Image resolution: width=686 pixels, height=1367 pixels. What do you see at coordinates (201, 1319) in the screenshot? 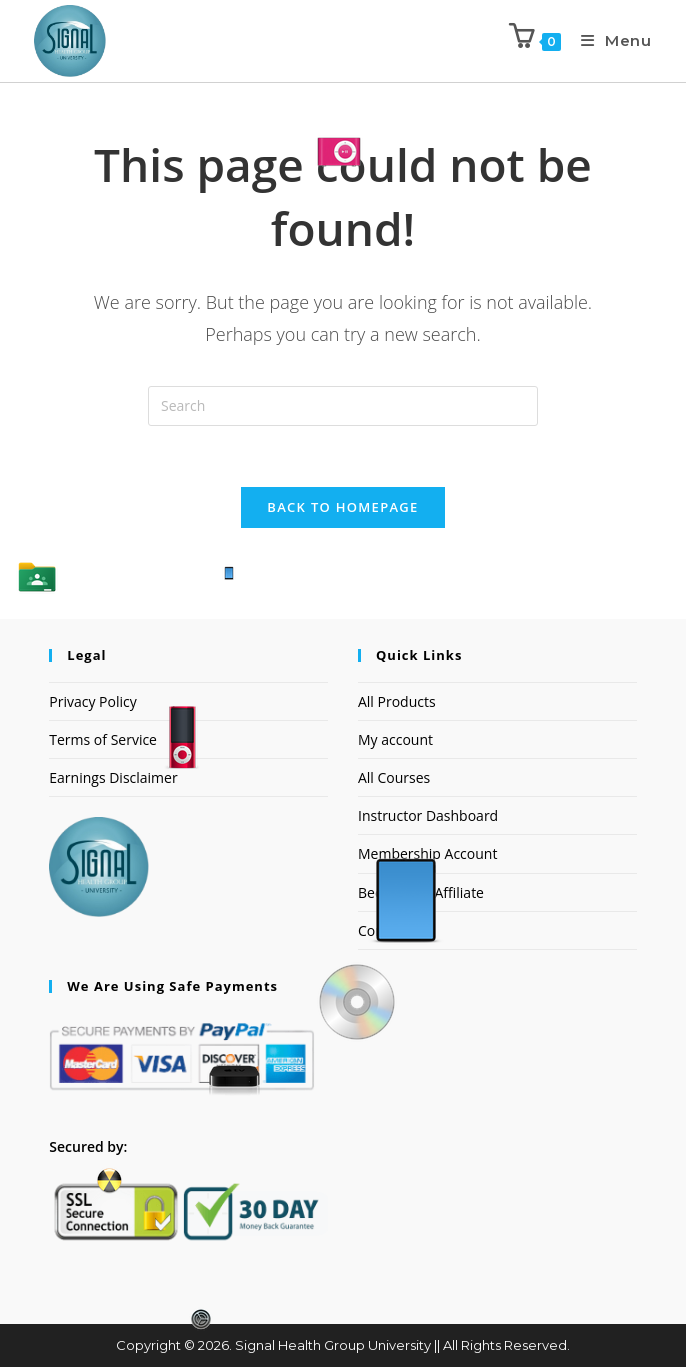
I see `Rosetta 2 translation layer update utility` at bounding box center [201, 1319].